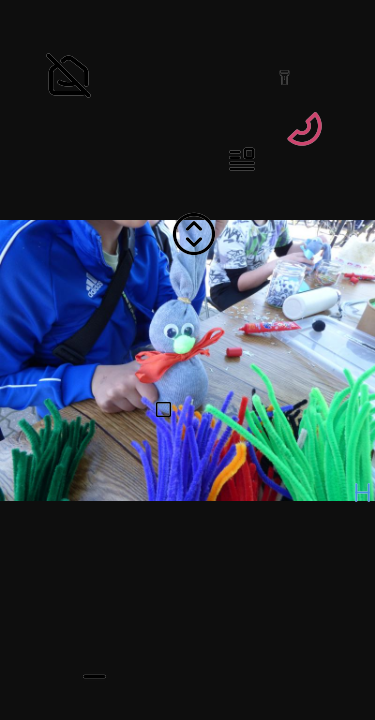 This screenshot has width=375, height=720. Describe the element at coordinates (305, 129) in the screenshot. I see `select melon or cantaloupe fruit` at that location.